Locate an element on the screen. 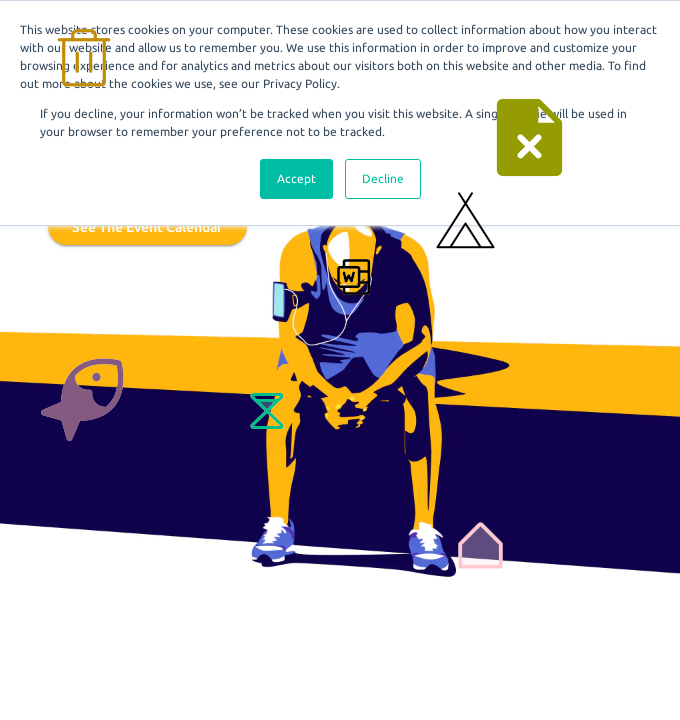 This screenshot has width=680, height=720. access fishing or marine-related features is located at coordinates (86, 395).